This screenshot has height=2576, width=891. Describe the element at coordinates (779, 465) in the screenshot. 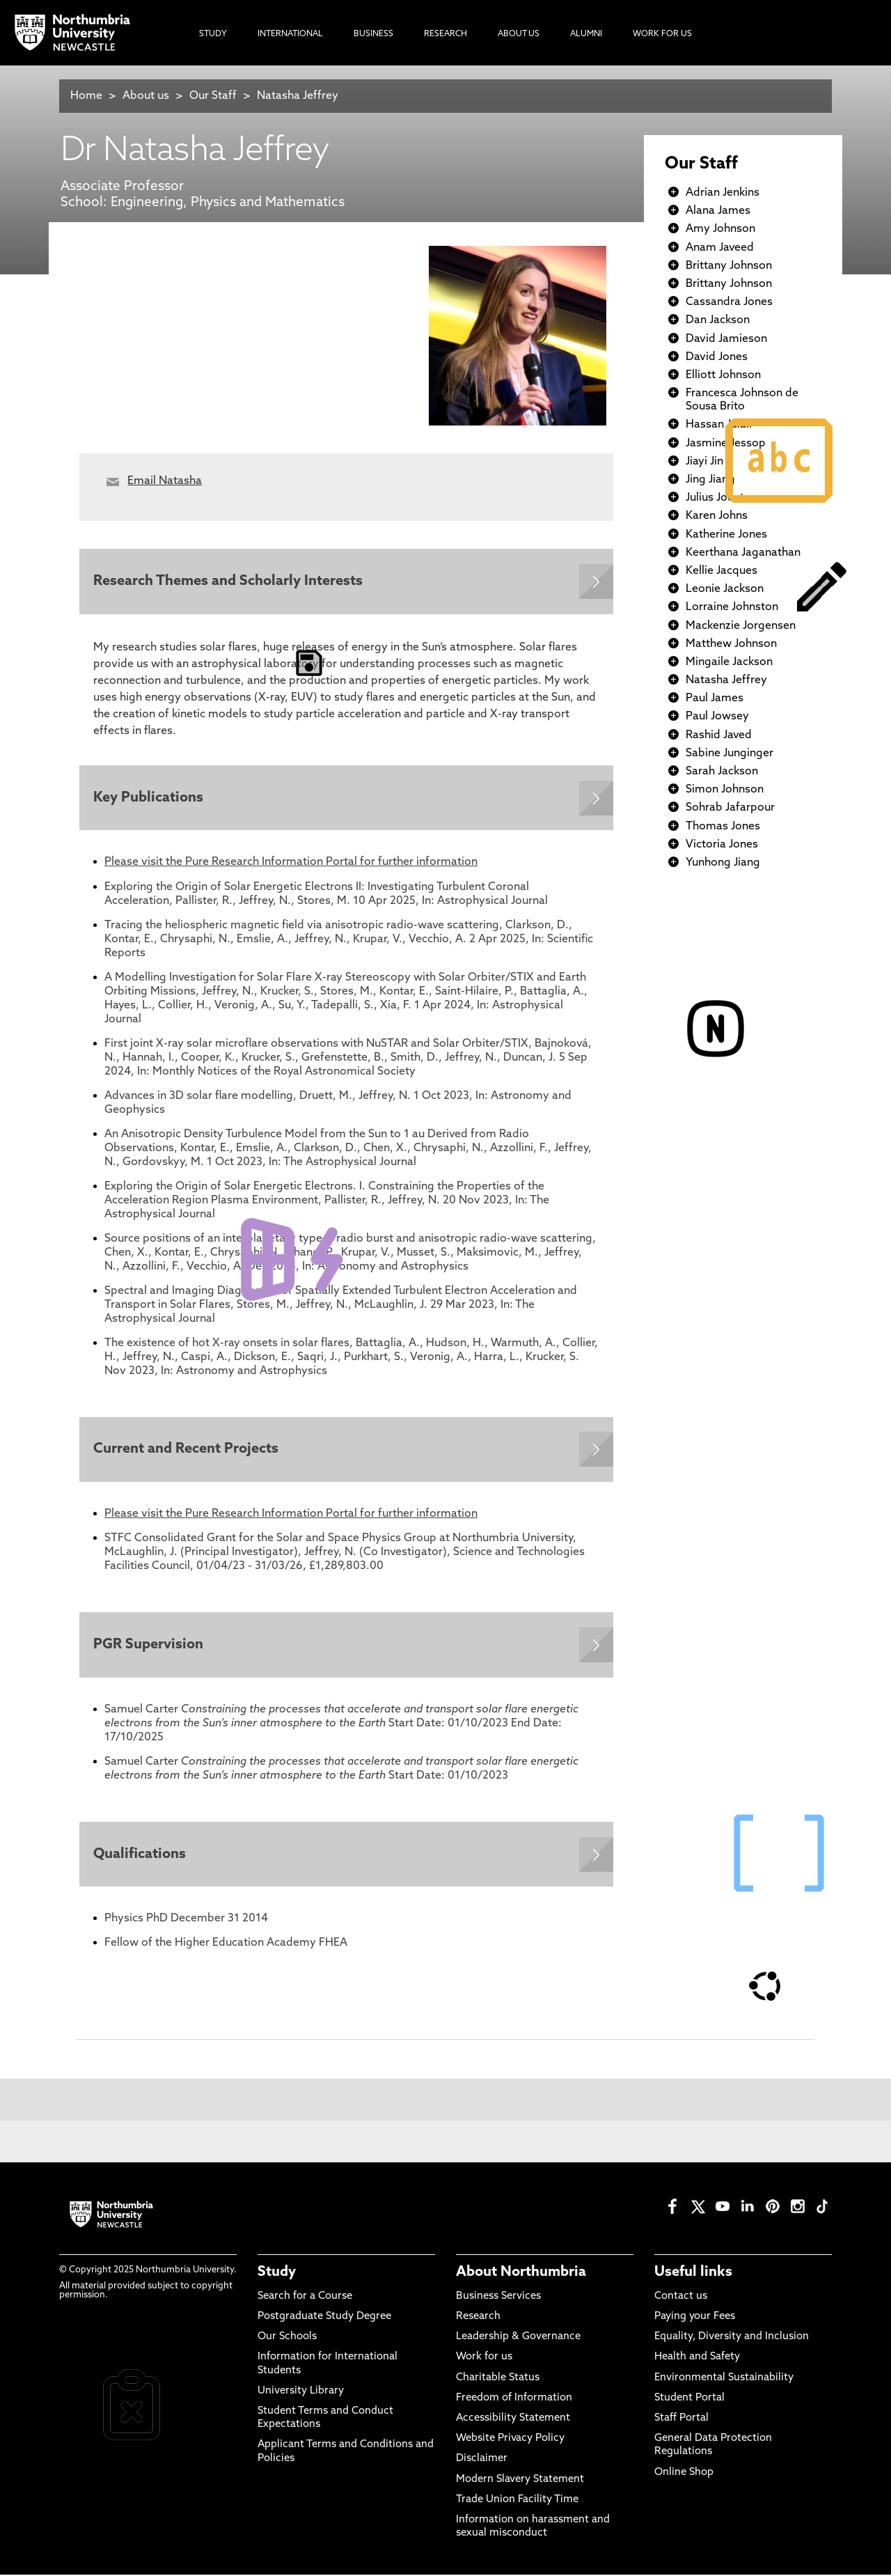

I see `indicates a string variable or text data type` at that location.